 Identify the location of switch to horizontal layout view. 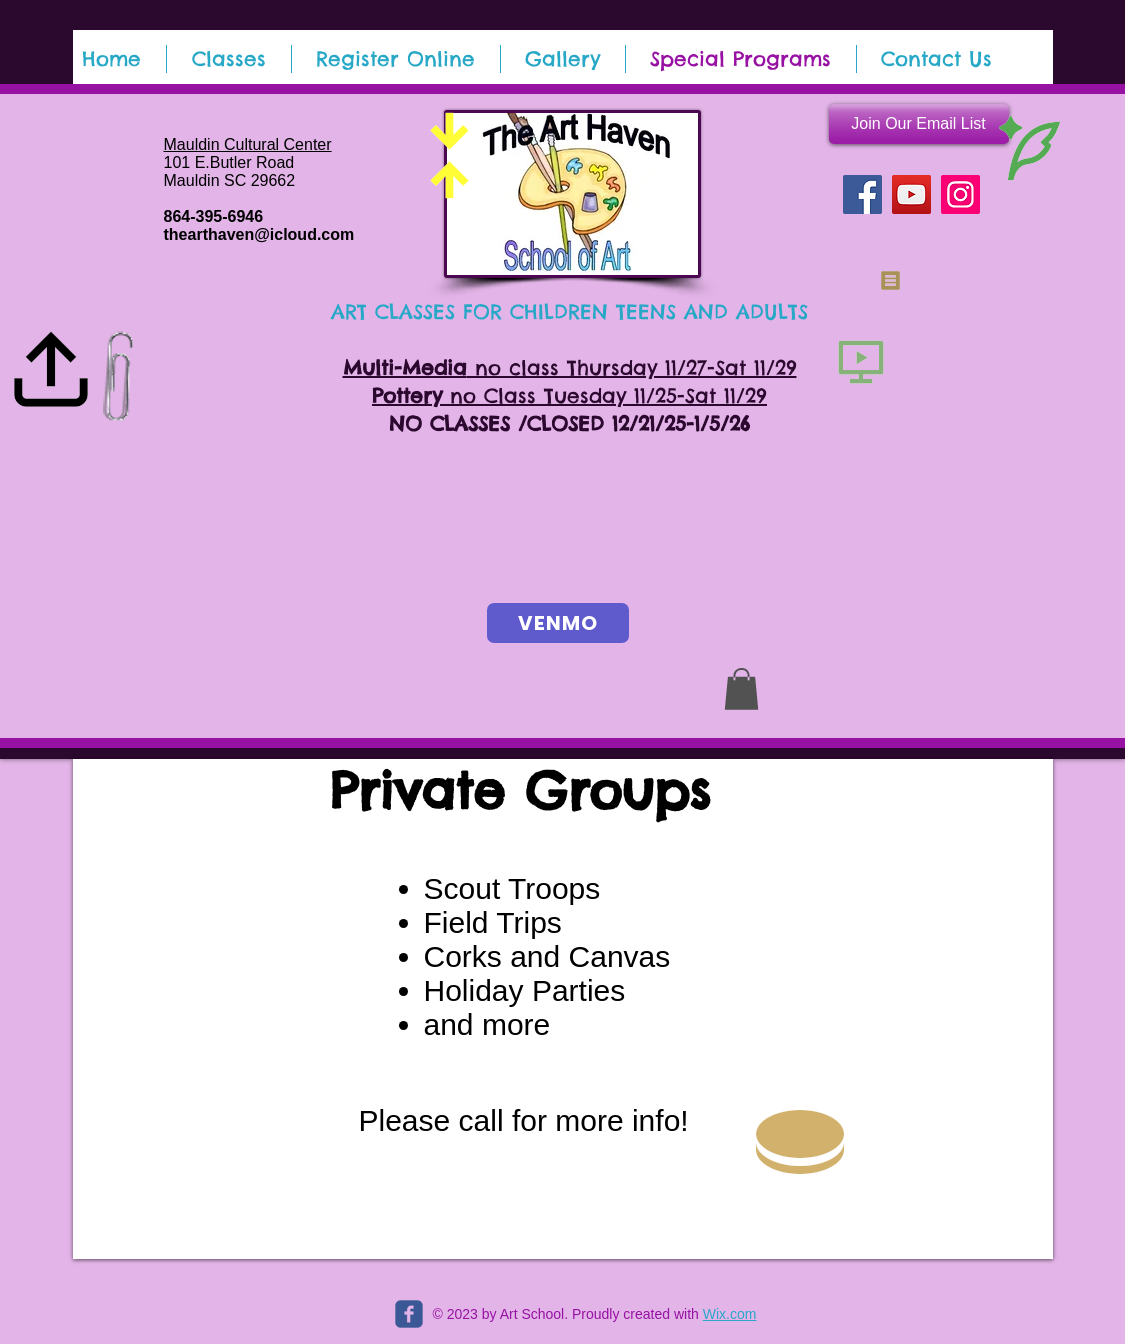
(890, 280).